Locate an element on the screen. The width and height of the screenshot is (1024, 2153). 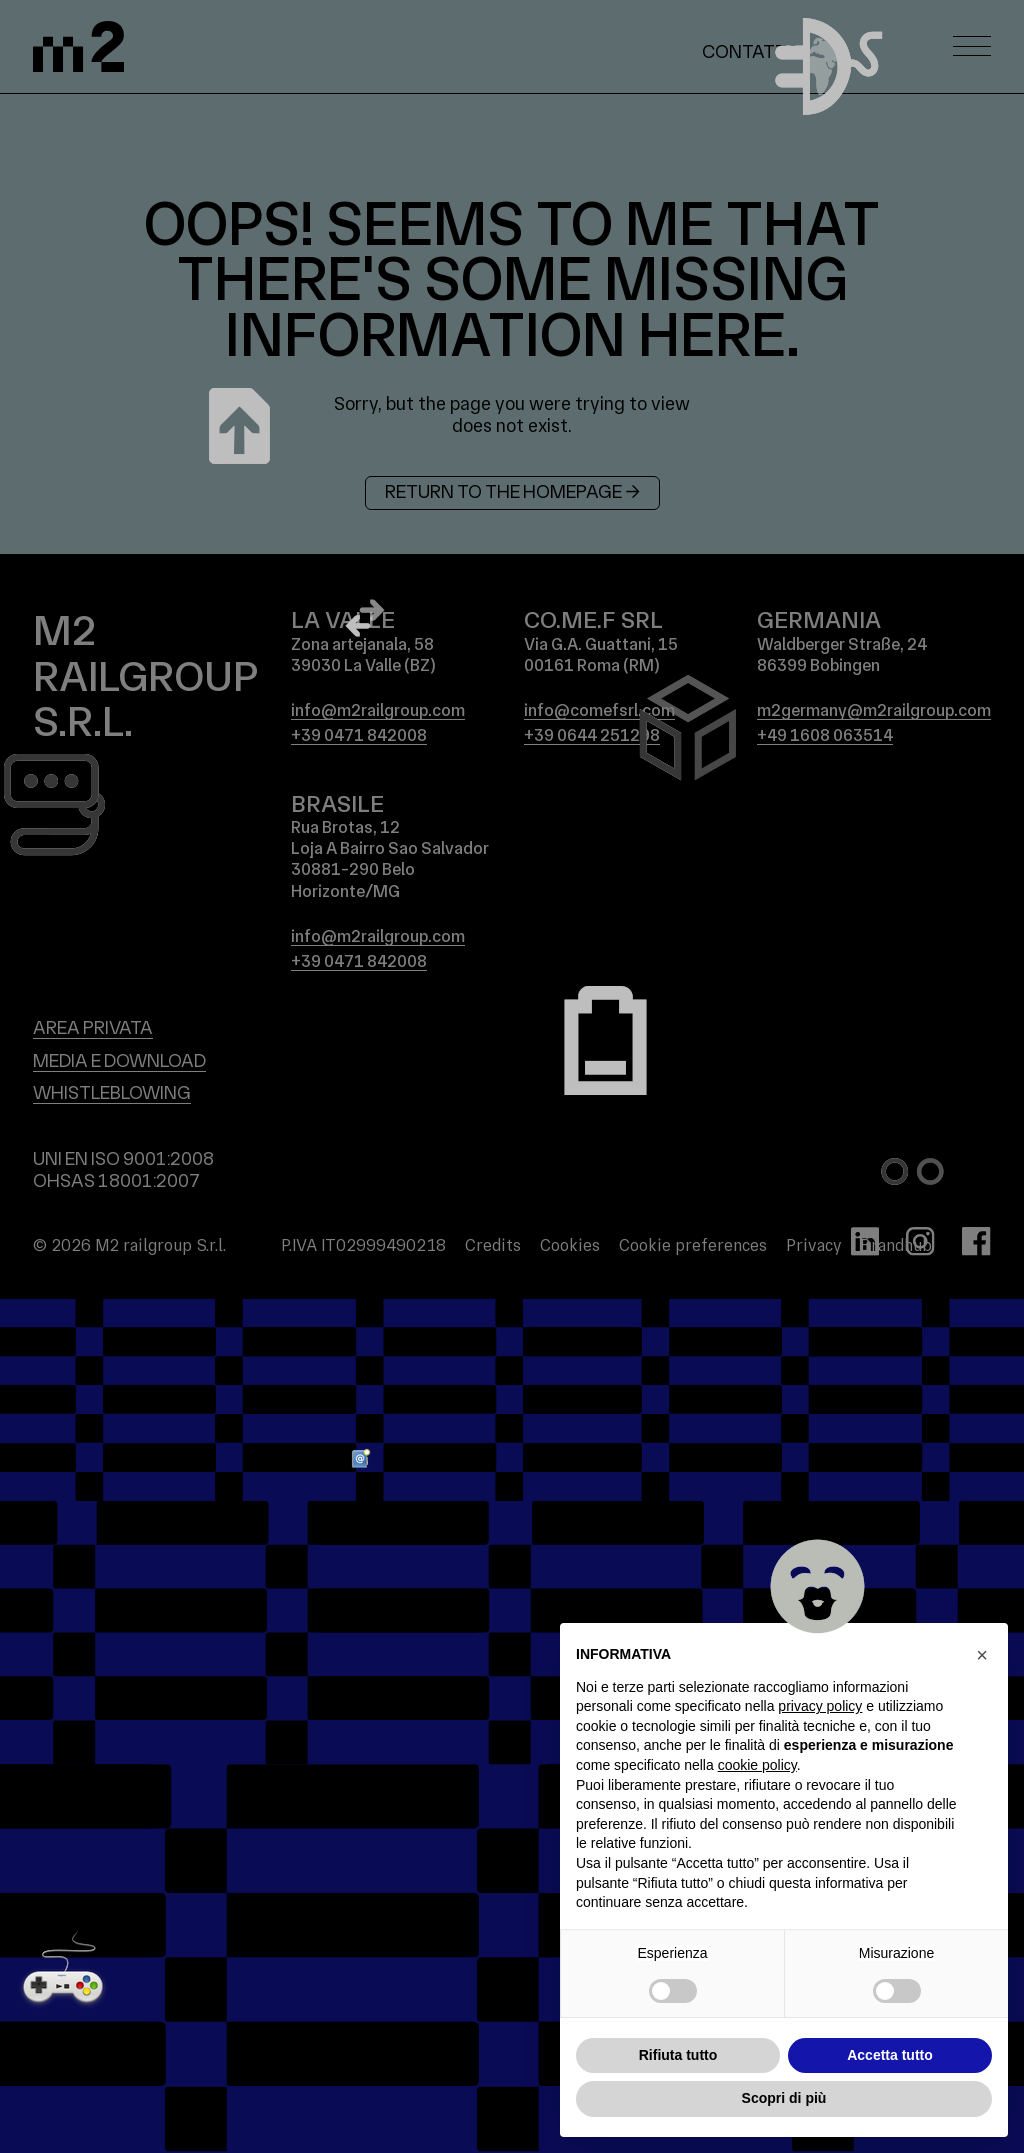
configure gaming controller settings is located at coordinates (63, 1969).